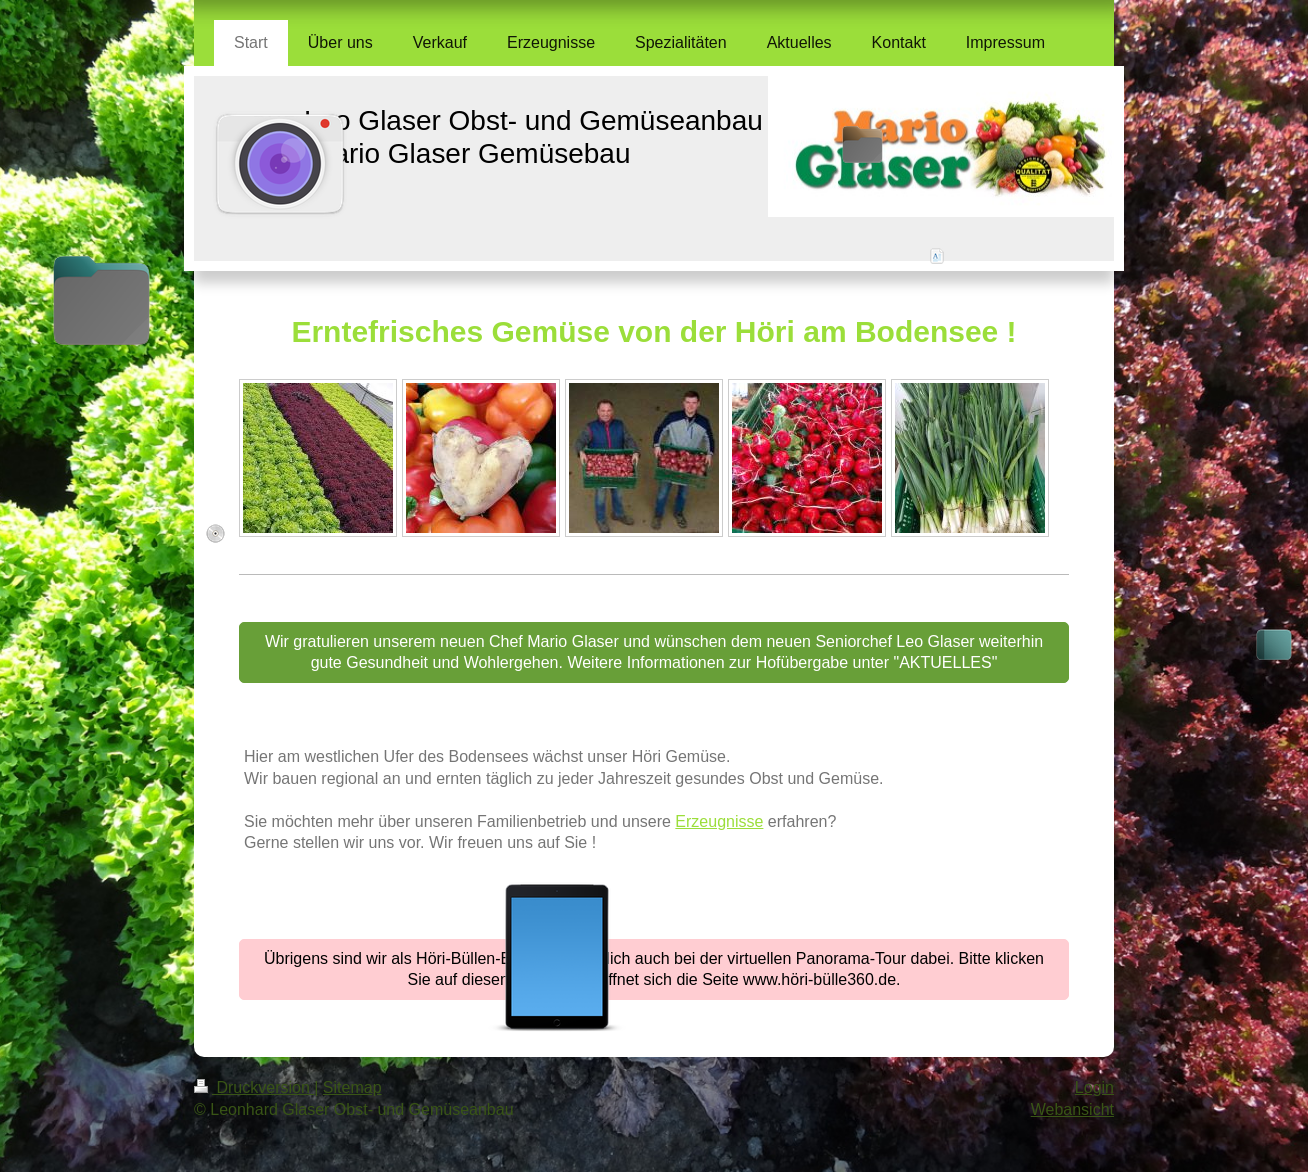 This screenshot has height=1172, width=1308. Describe the element at coordinates (1274, 644) in the screenshot. I see `access the desktop folder` at that location.